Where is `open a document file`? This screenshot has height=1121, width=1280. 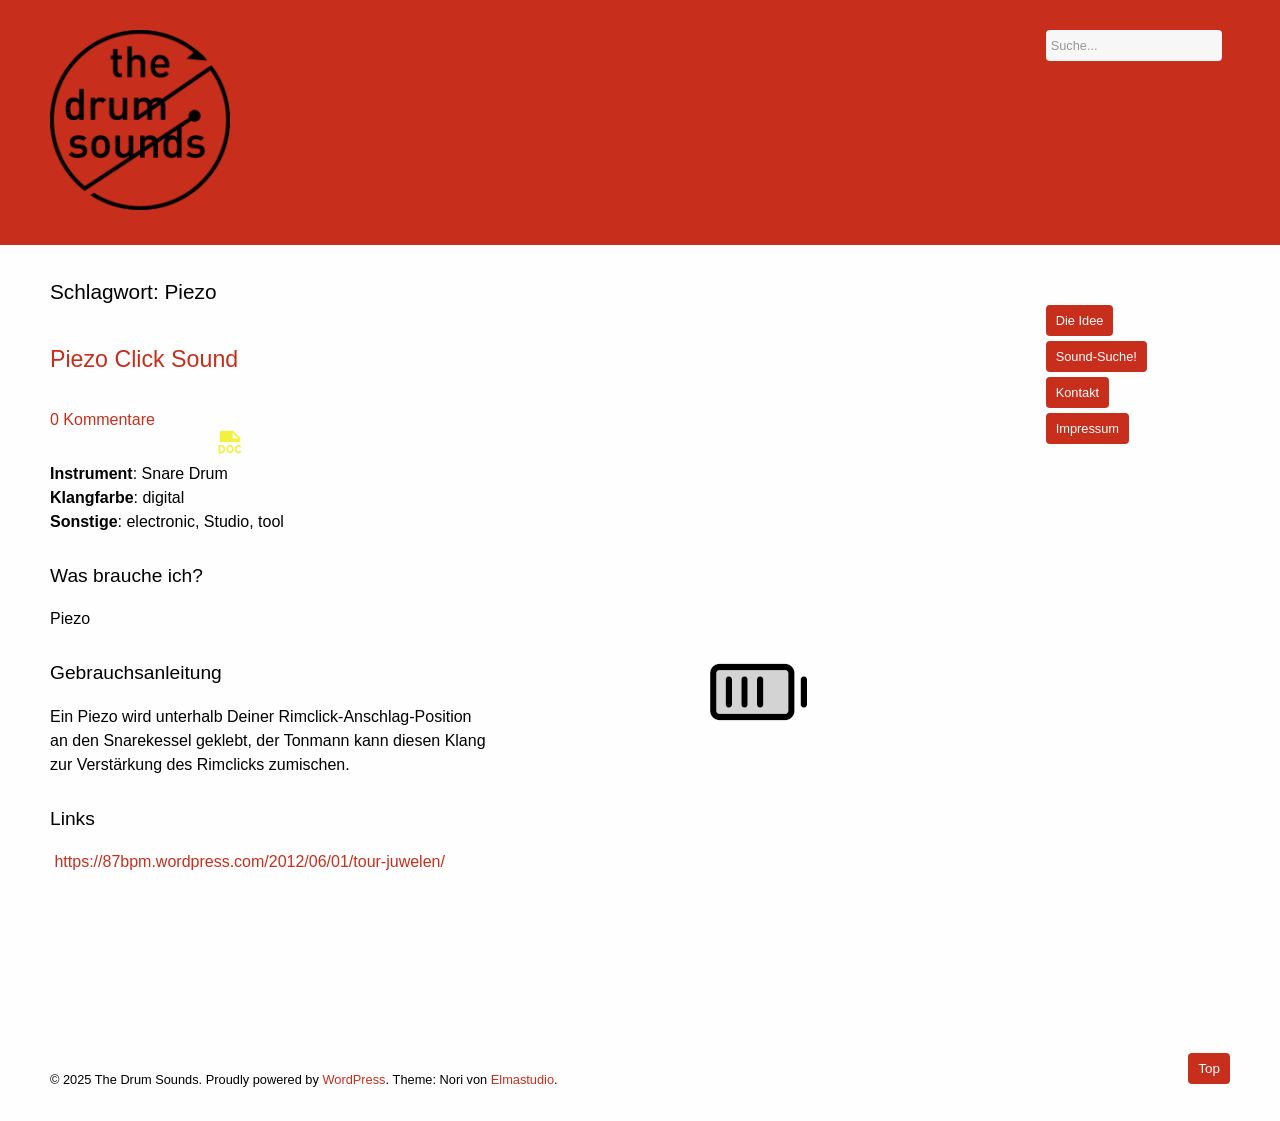 open a document file is located at coordinates (230, 443).